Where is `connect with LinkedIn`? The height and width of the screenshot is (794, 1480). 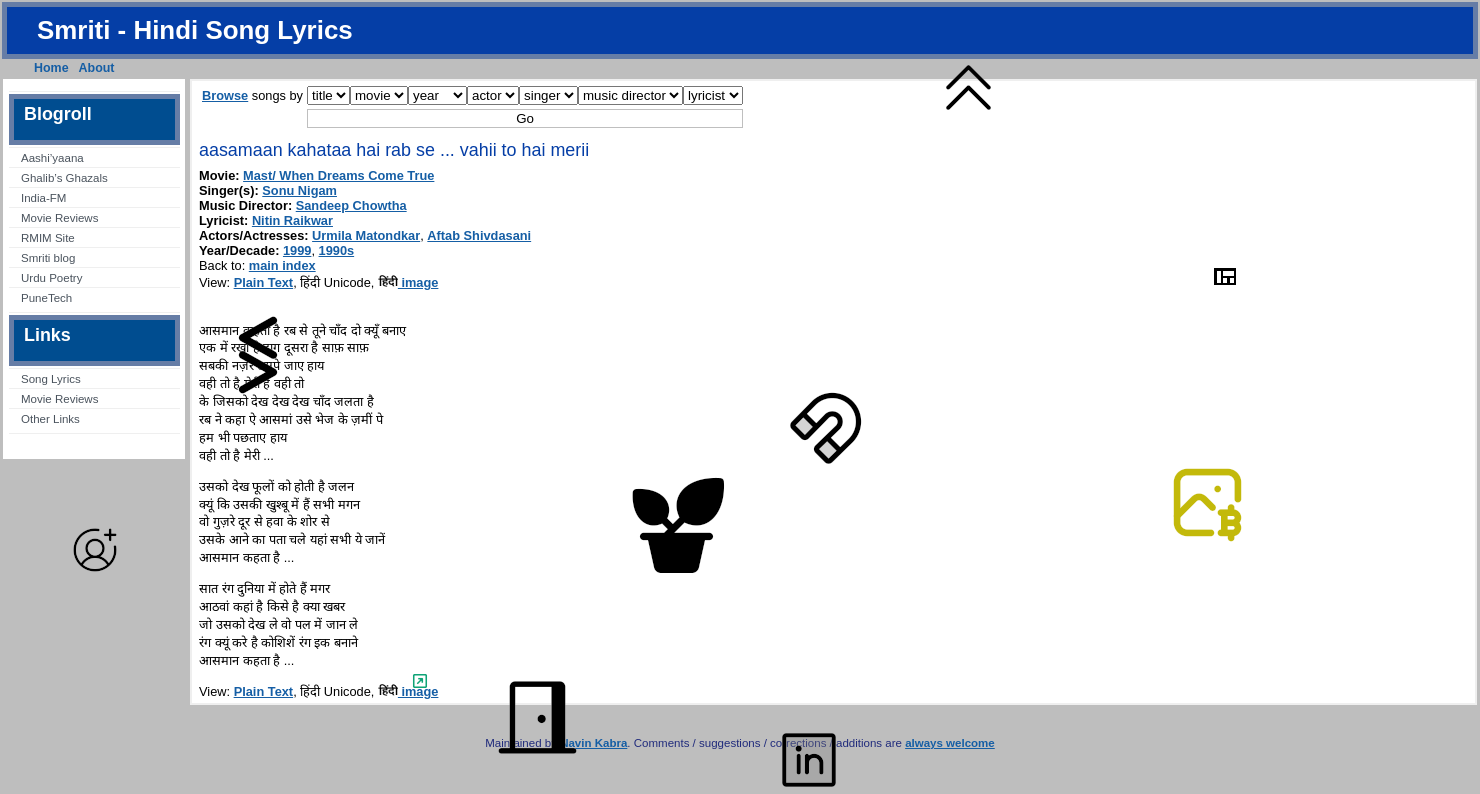
connect with LinkedIn is located at coordinates (809, 760).